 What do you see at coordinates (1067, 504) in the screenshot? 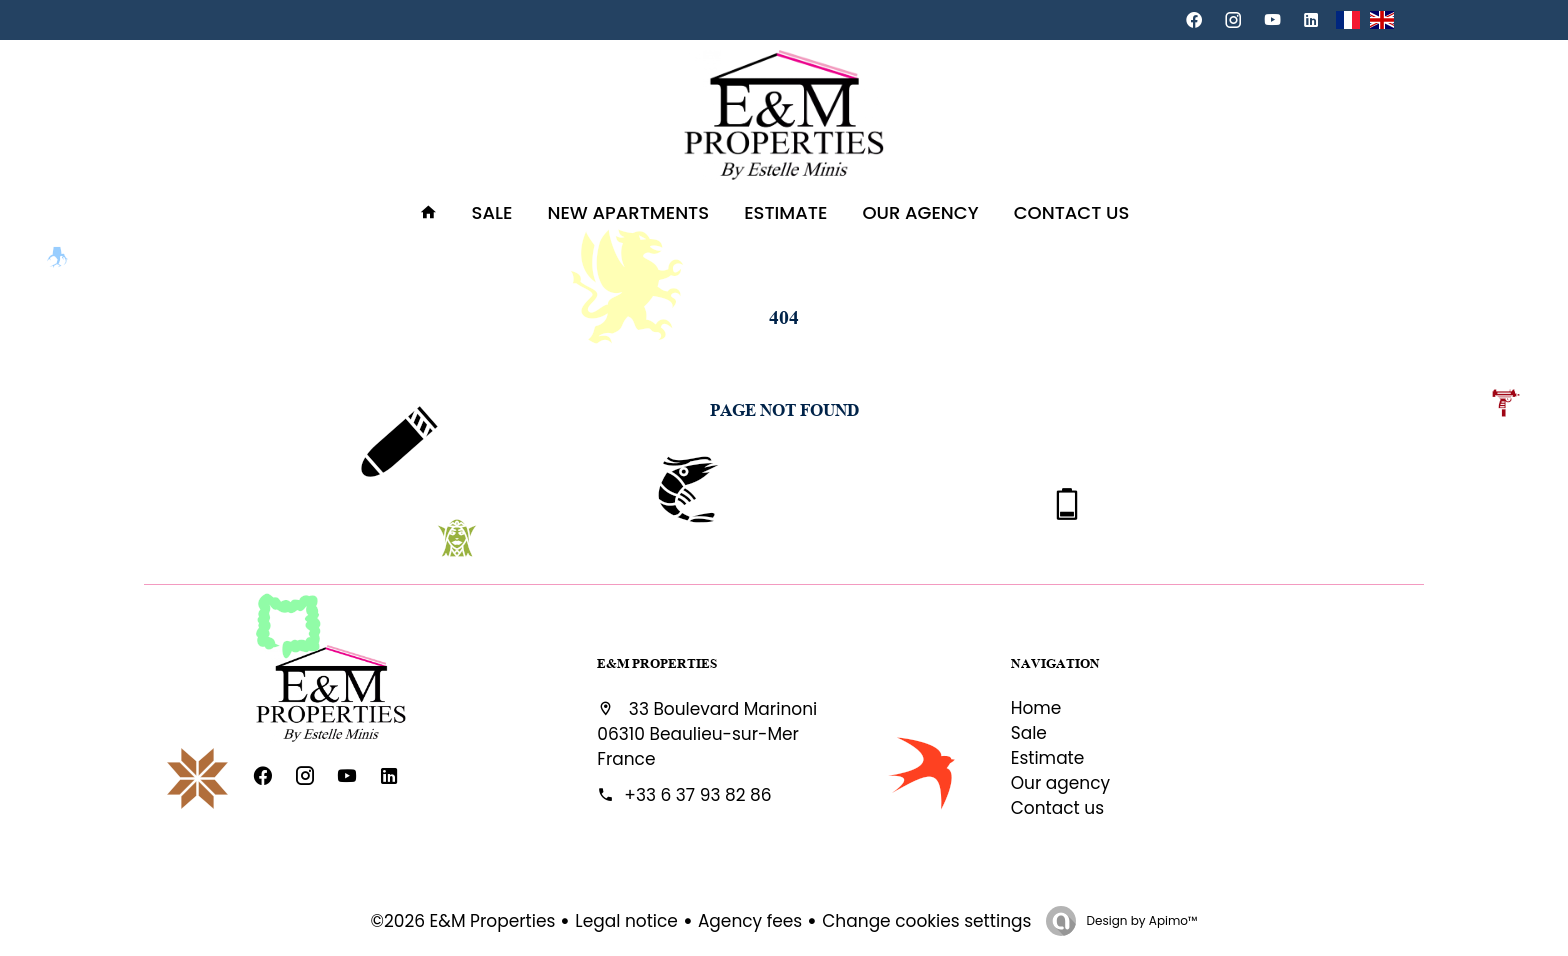
I see `indicates low battery level at 25%` at bounding box center [1067, 504].